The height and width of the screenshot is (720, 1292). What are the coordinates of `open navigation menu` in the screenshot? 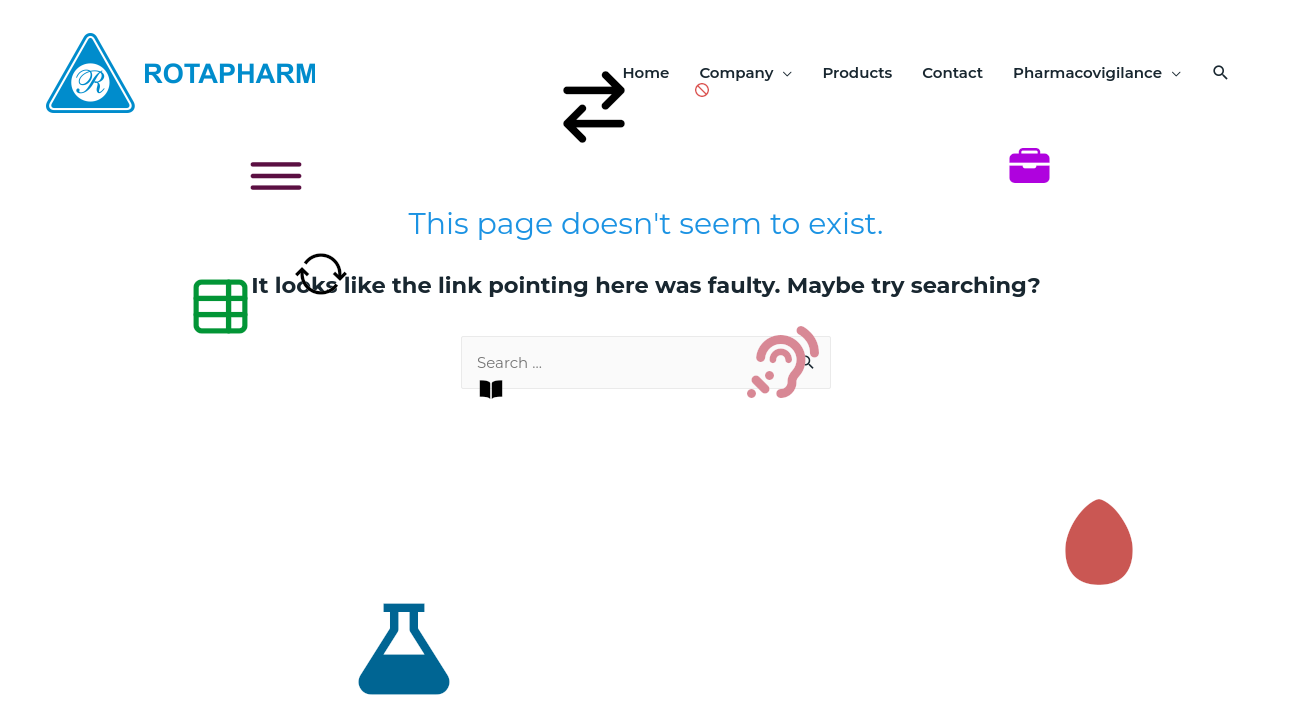 It's located at (276, 176).